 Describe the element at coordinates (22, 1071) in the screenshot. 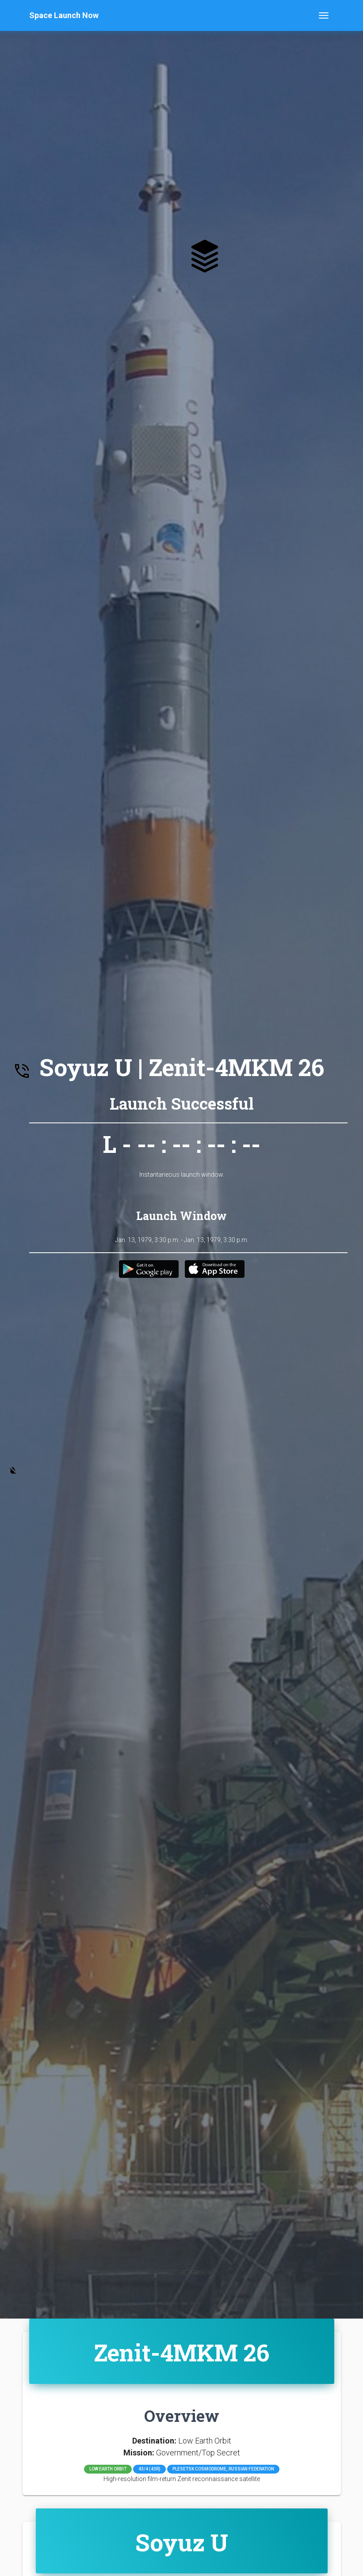

I see `indicates an active phone call in progress` at that location.